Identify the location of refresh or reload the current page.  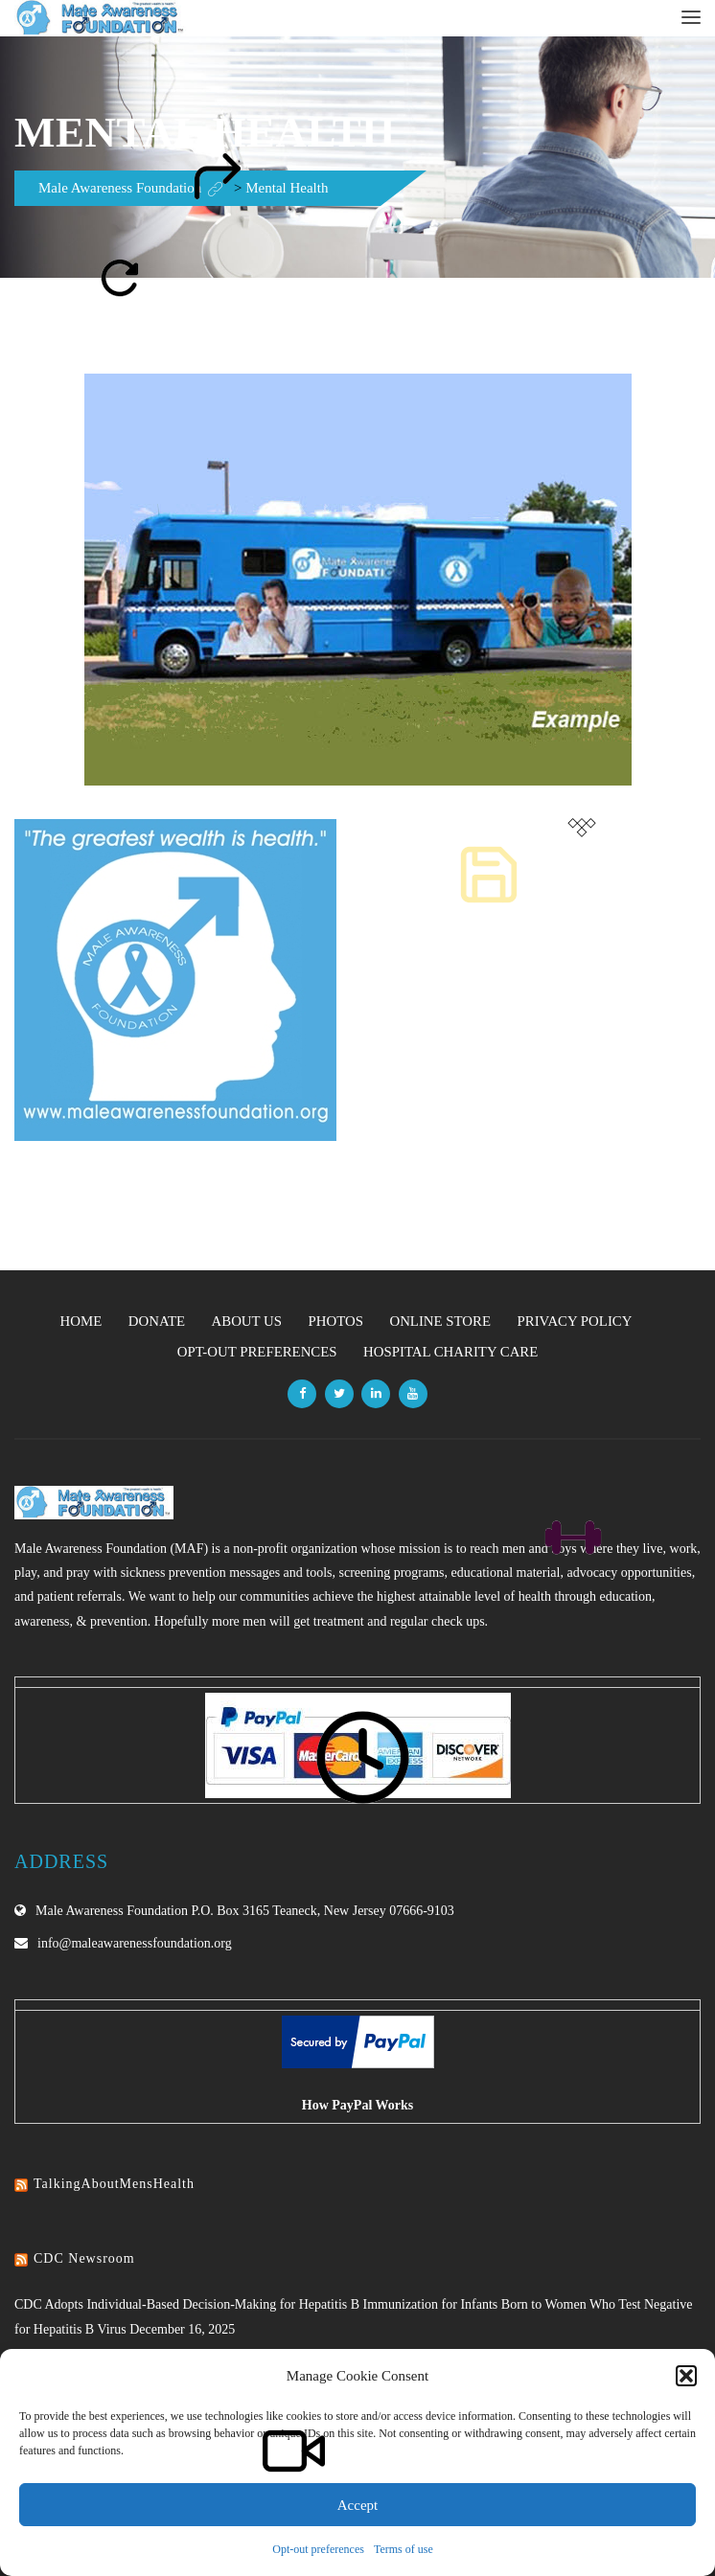
(120, 278).